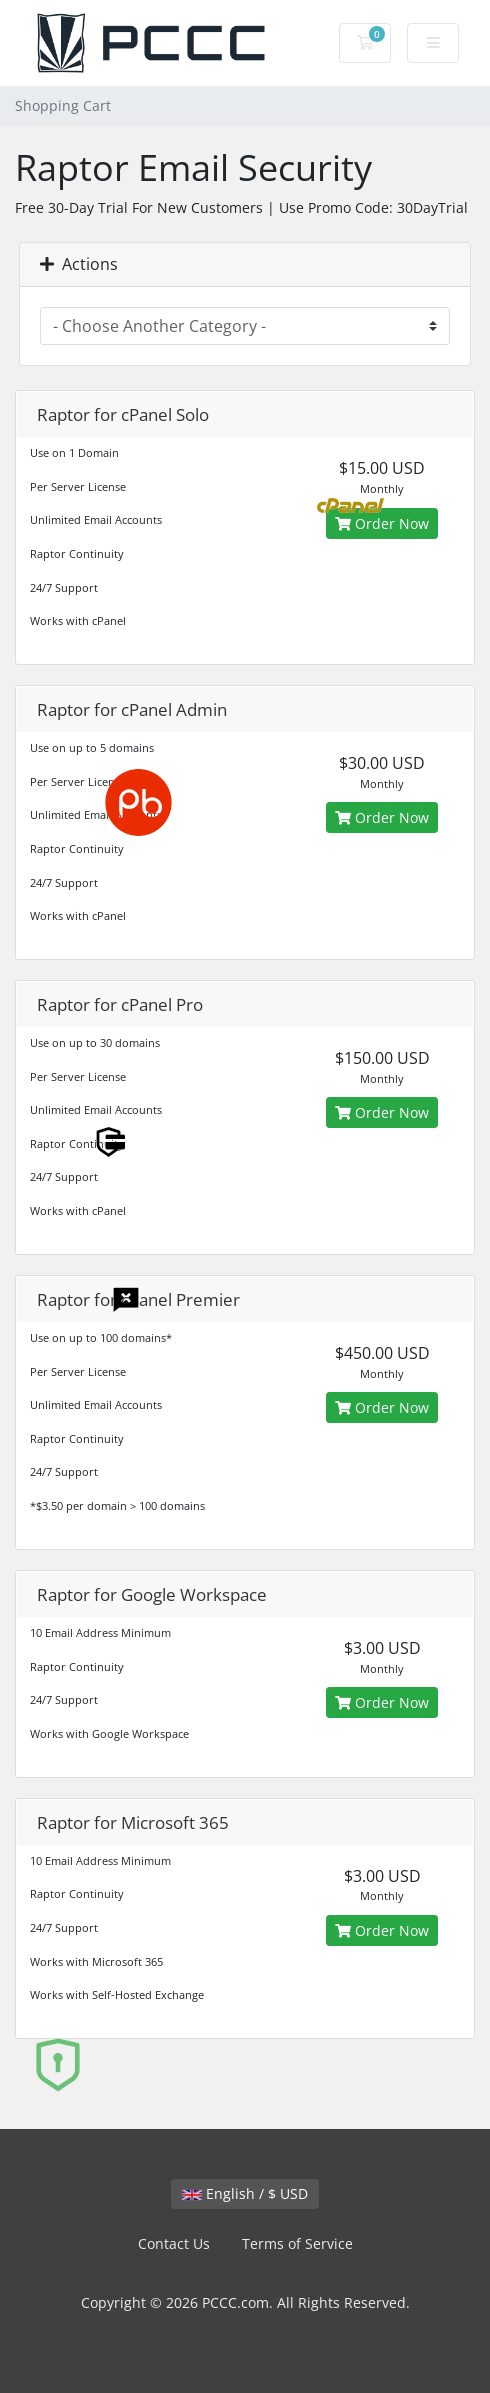 The height and width of the screenshot is (2393, 490). Describe the element at coordinates (138, 802) in the screenshot. I see `prepbytes logo` at that location.